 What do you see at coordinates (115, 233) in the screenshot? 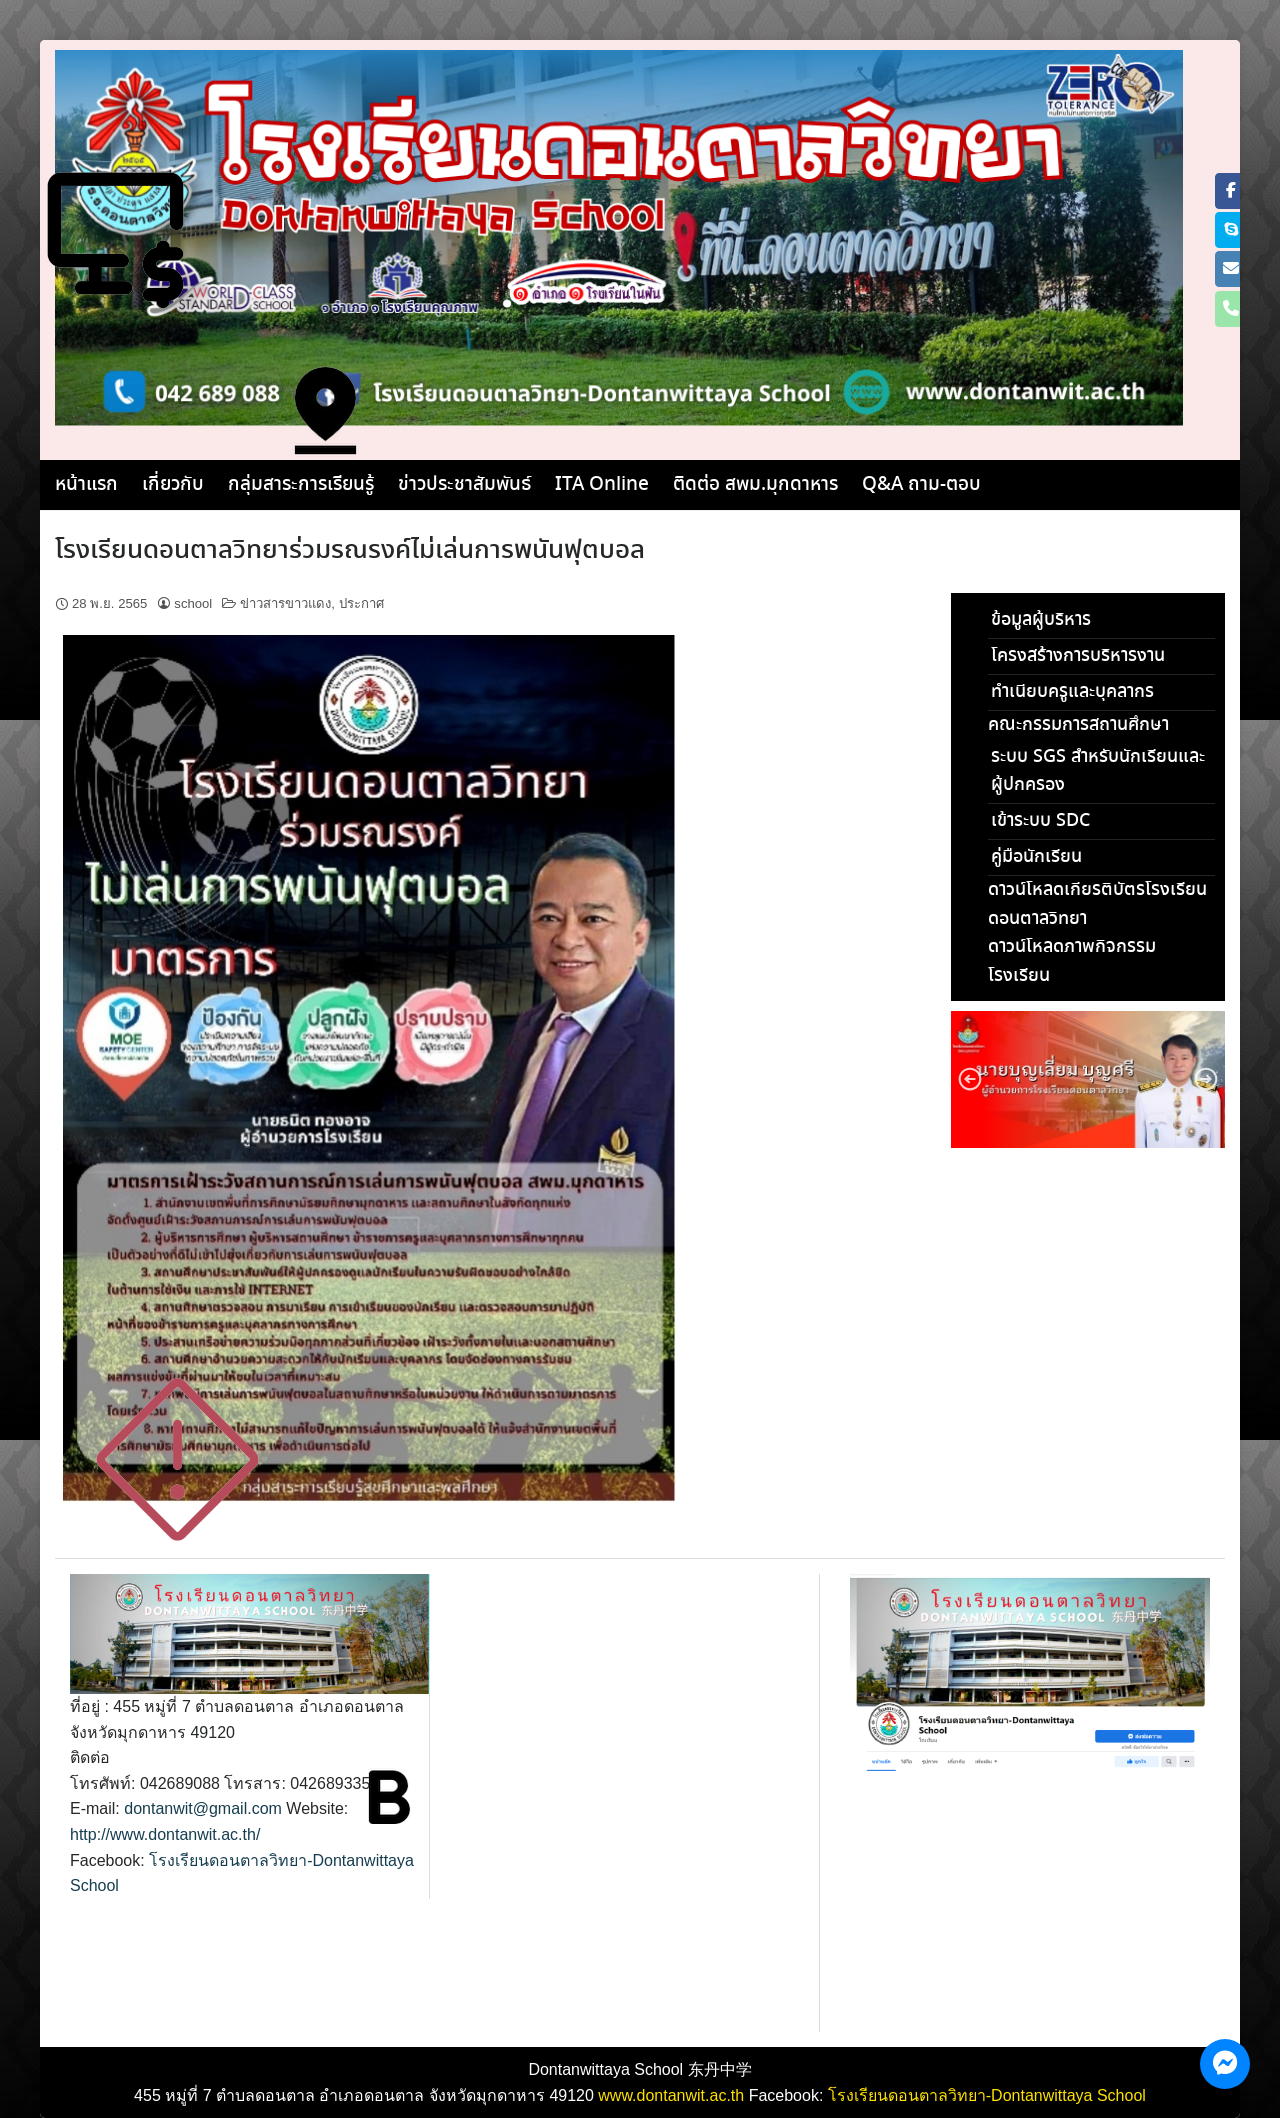
I see `access desktop payment or billing settings` at bounding box center [115, 233].